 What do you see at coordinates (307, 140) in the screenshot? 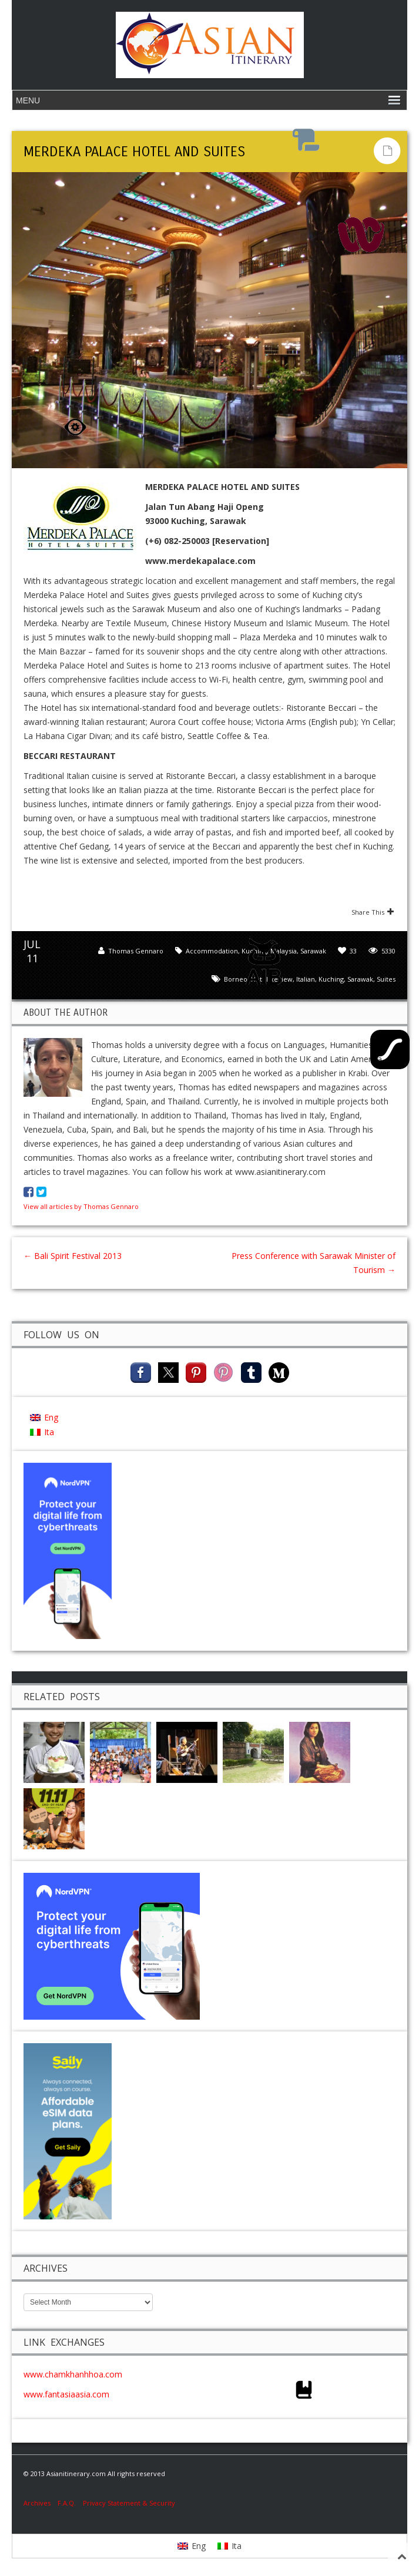
I see `view terms and conditions or legal document` at bounding box center [307, 140].